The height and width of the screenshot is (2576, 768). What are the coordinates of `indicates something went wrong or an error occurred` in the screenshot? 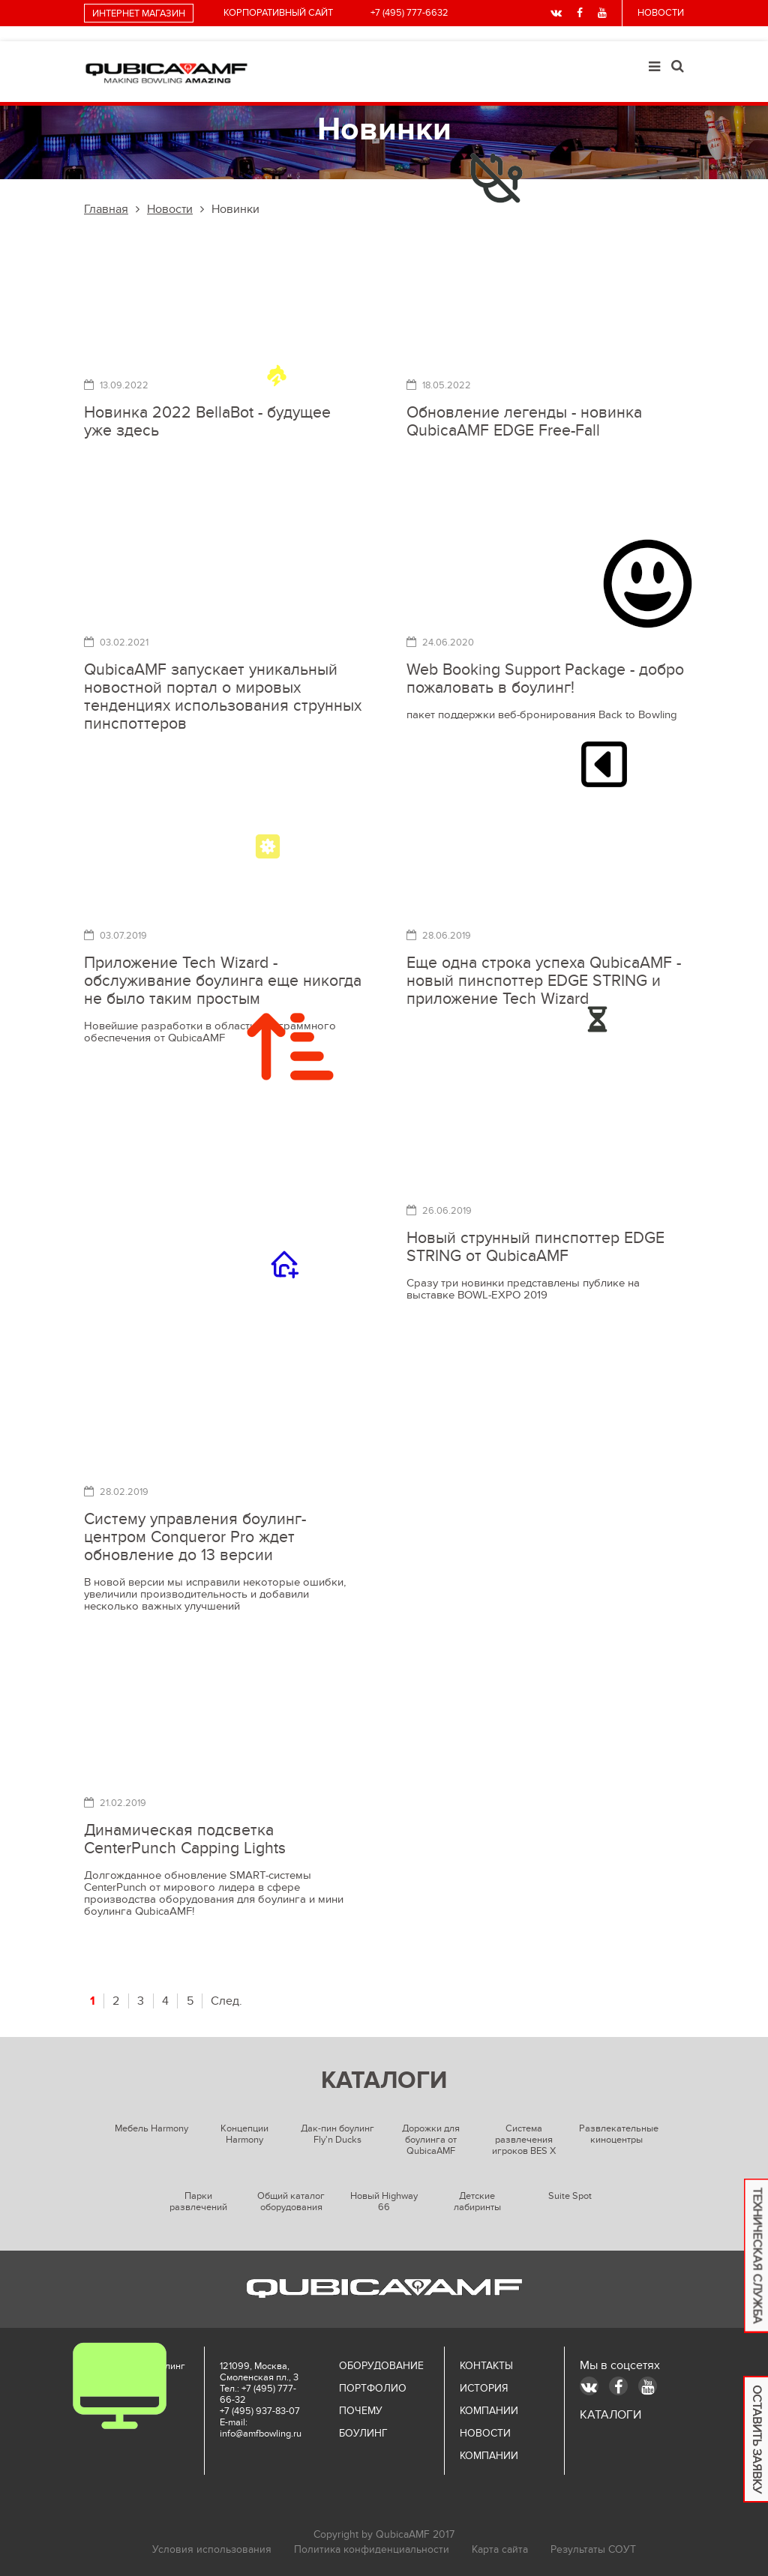 It's located at (277, 376).